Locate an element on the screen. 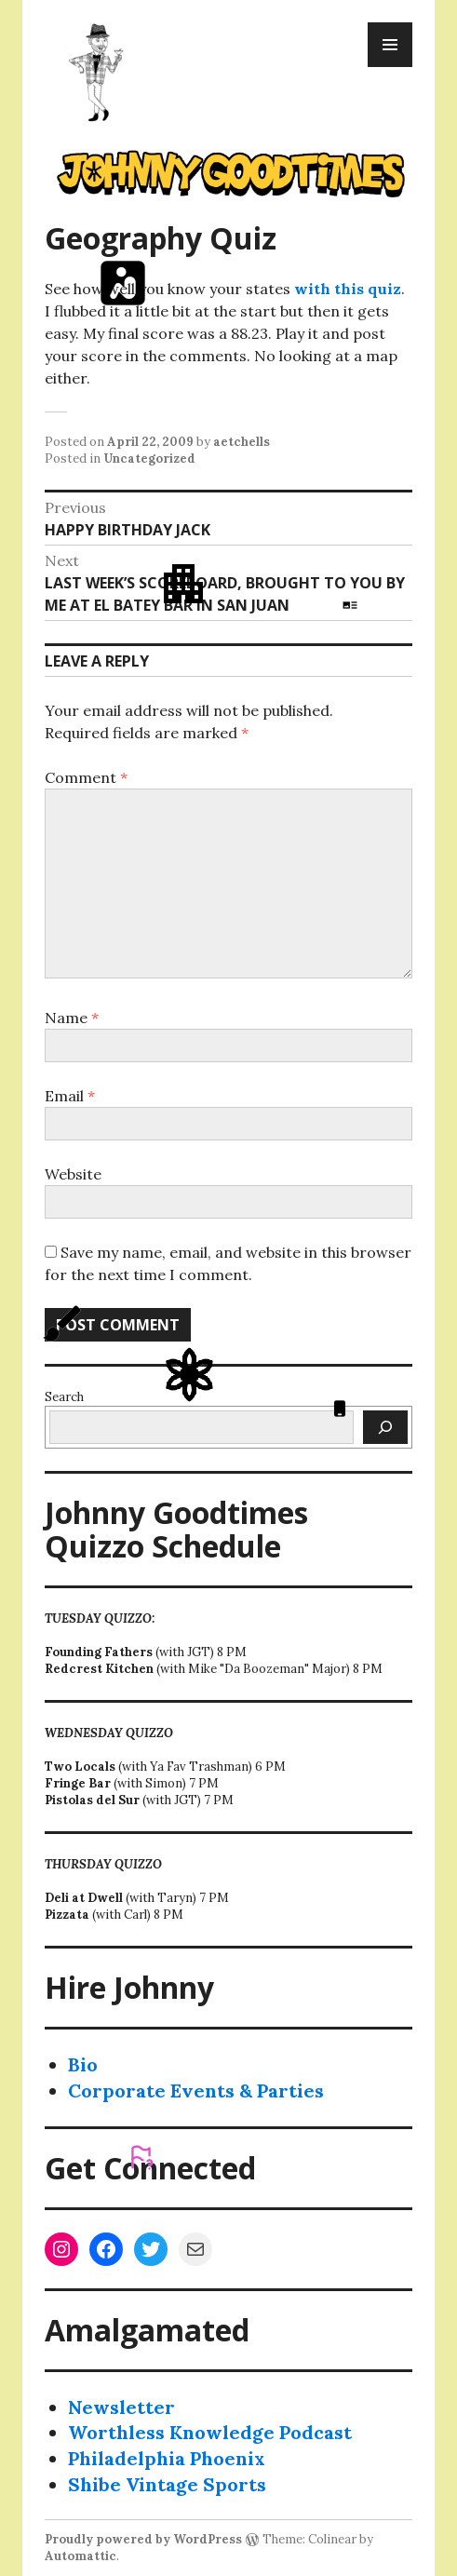 The image size is (457, 2576). call or text from mobile device is located at coordinates (340, 1409).